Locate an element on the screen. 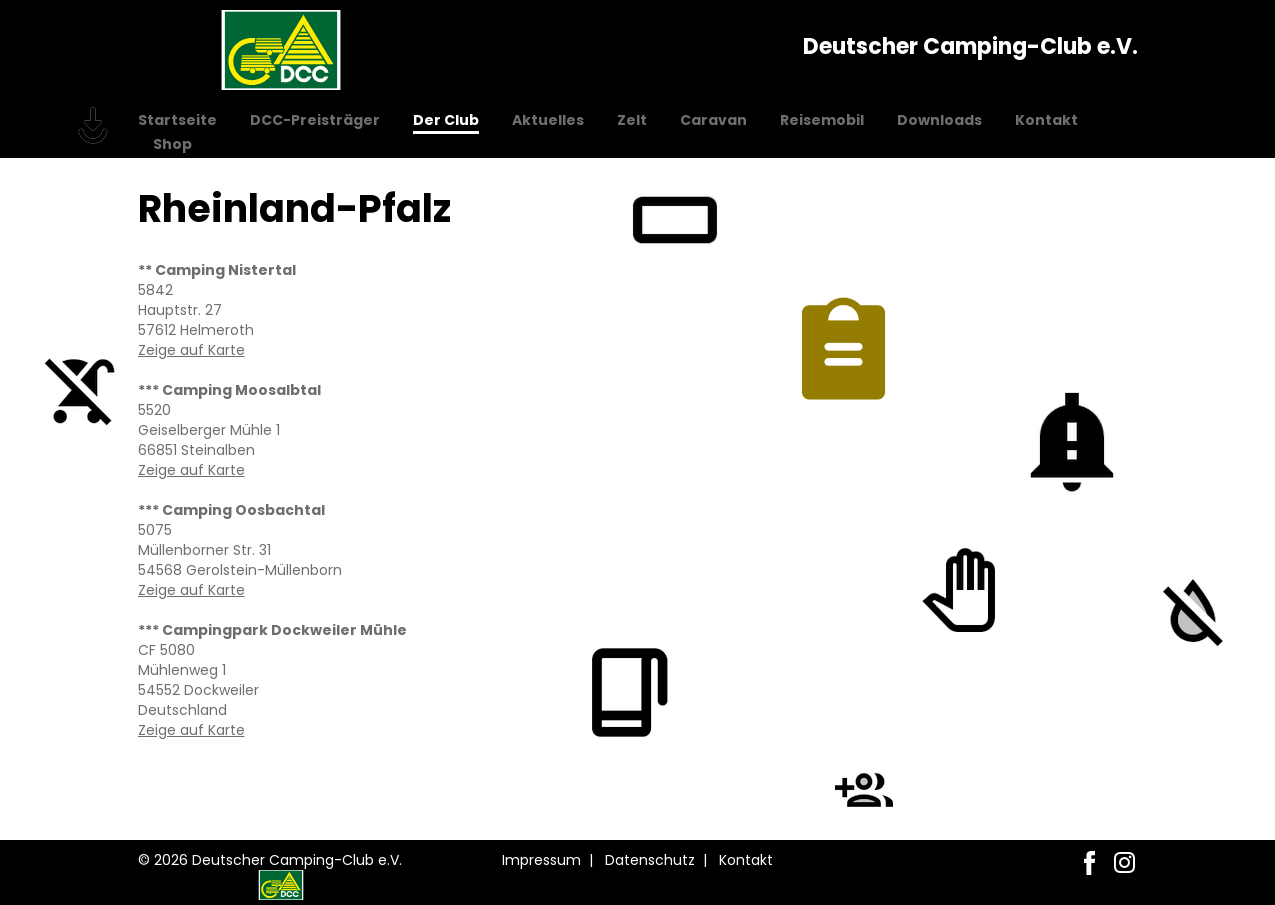  view towel or linen amenities is located at coordinates (626, 692).